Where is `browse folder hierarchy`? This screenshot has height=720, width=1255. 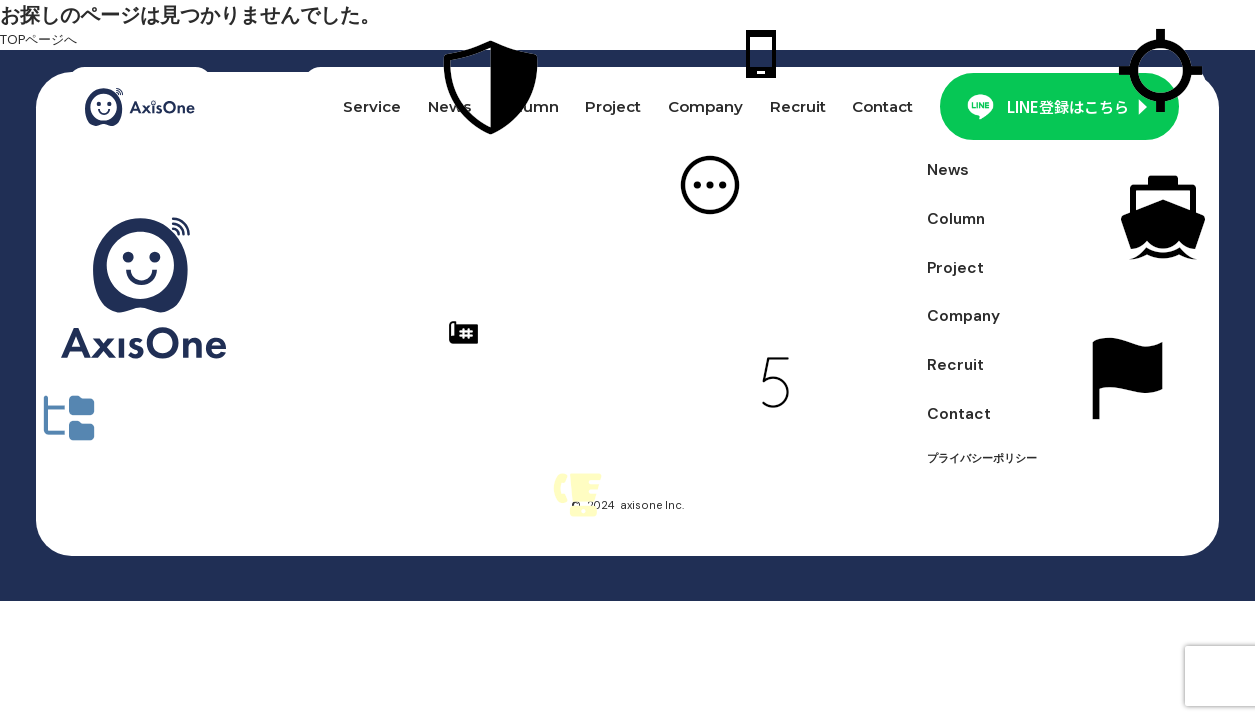 browse folder hierarchy is located at coordinates (69, 418).